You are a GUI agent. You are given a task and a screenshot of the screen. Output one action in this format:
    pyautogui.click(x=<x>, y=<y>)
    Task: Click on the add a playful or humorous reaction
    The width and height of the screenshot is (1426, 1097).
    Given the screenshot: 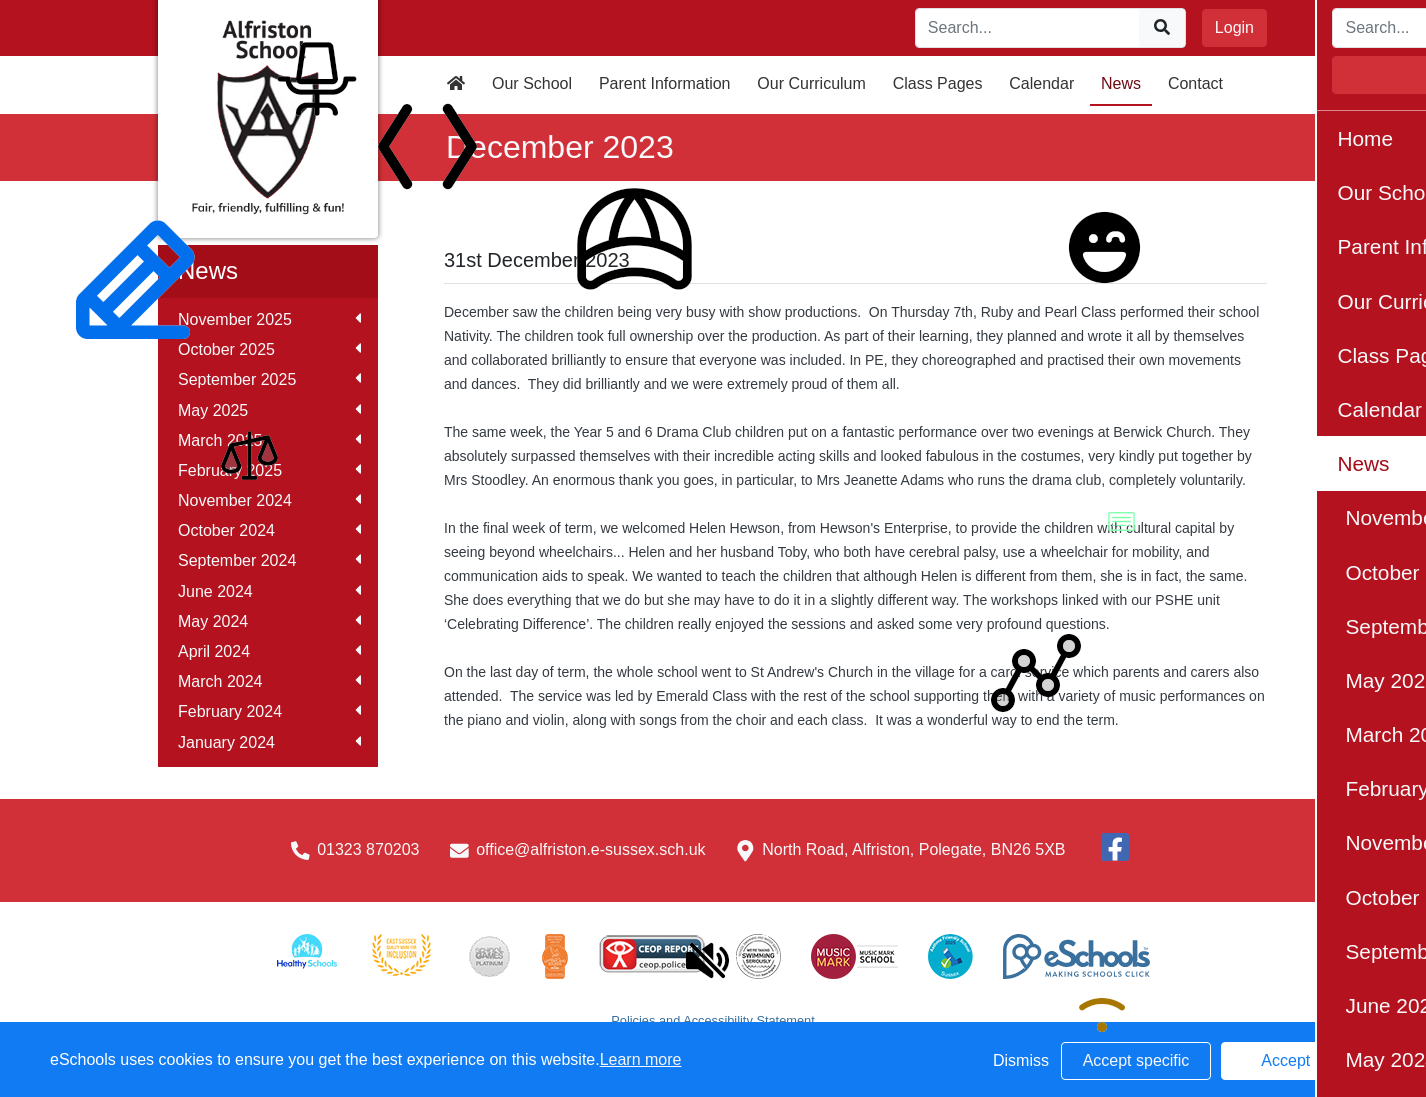 What is the action you would take?
    pyautogui.click(x=1104, y=247)
    